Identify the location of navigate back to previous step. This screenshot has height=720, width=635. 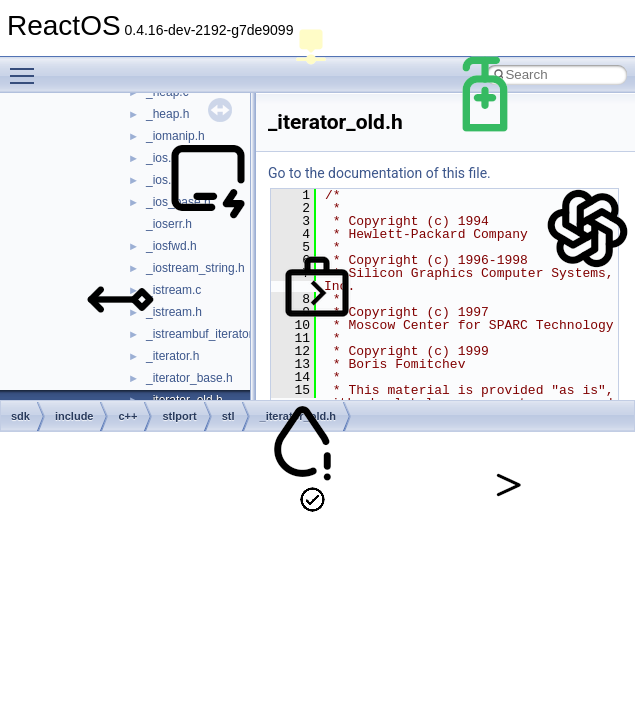
(120, 299).